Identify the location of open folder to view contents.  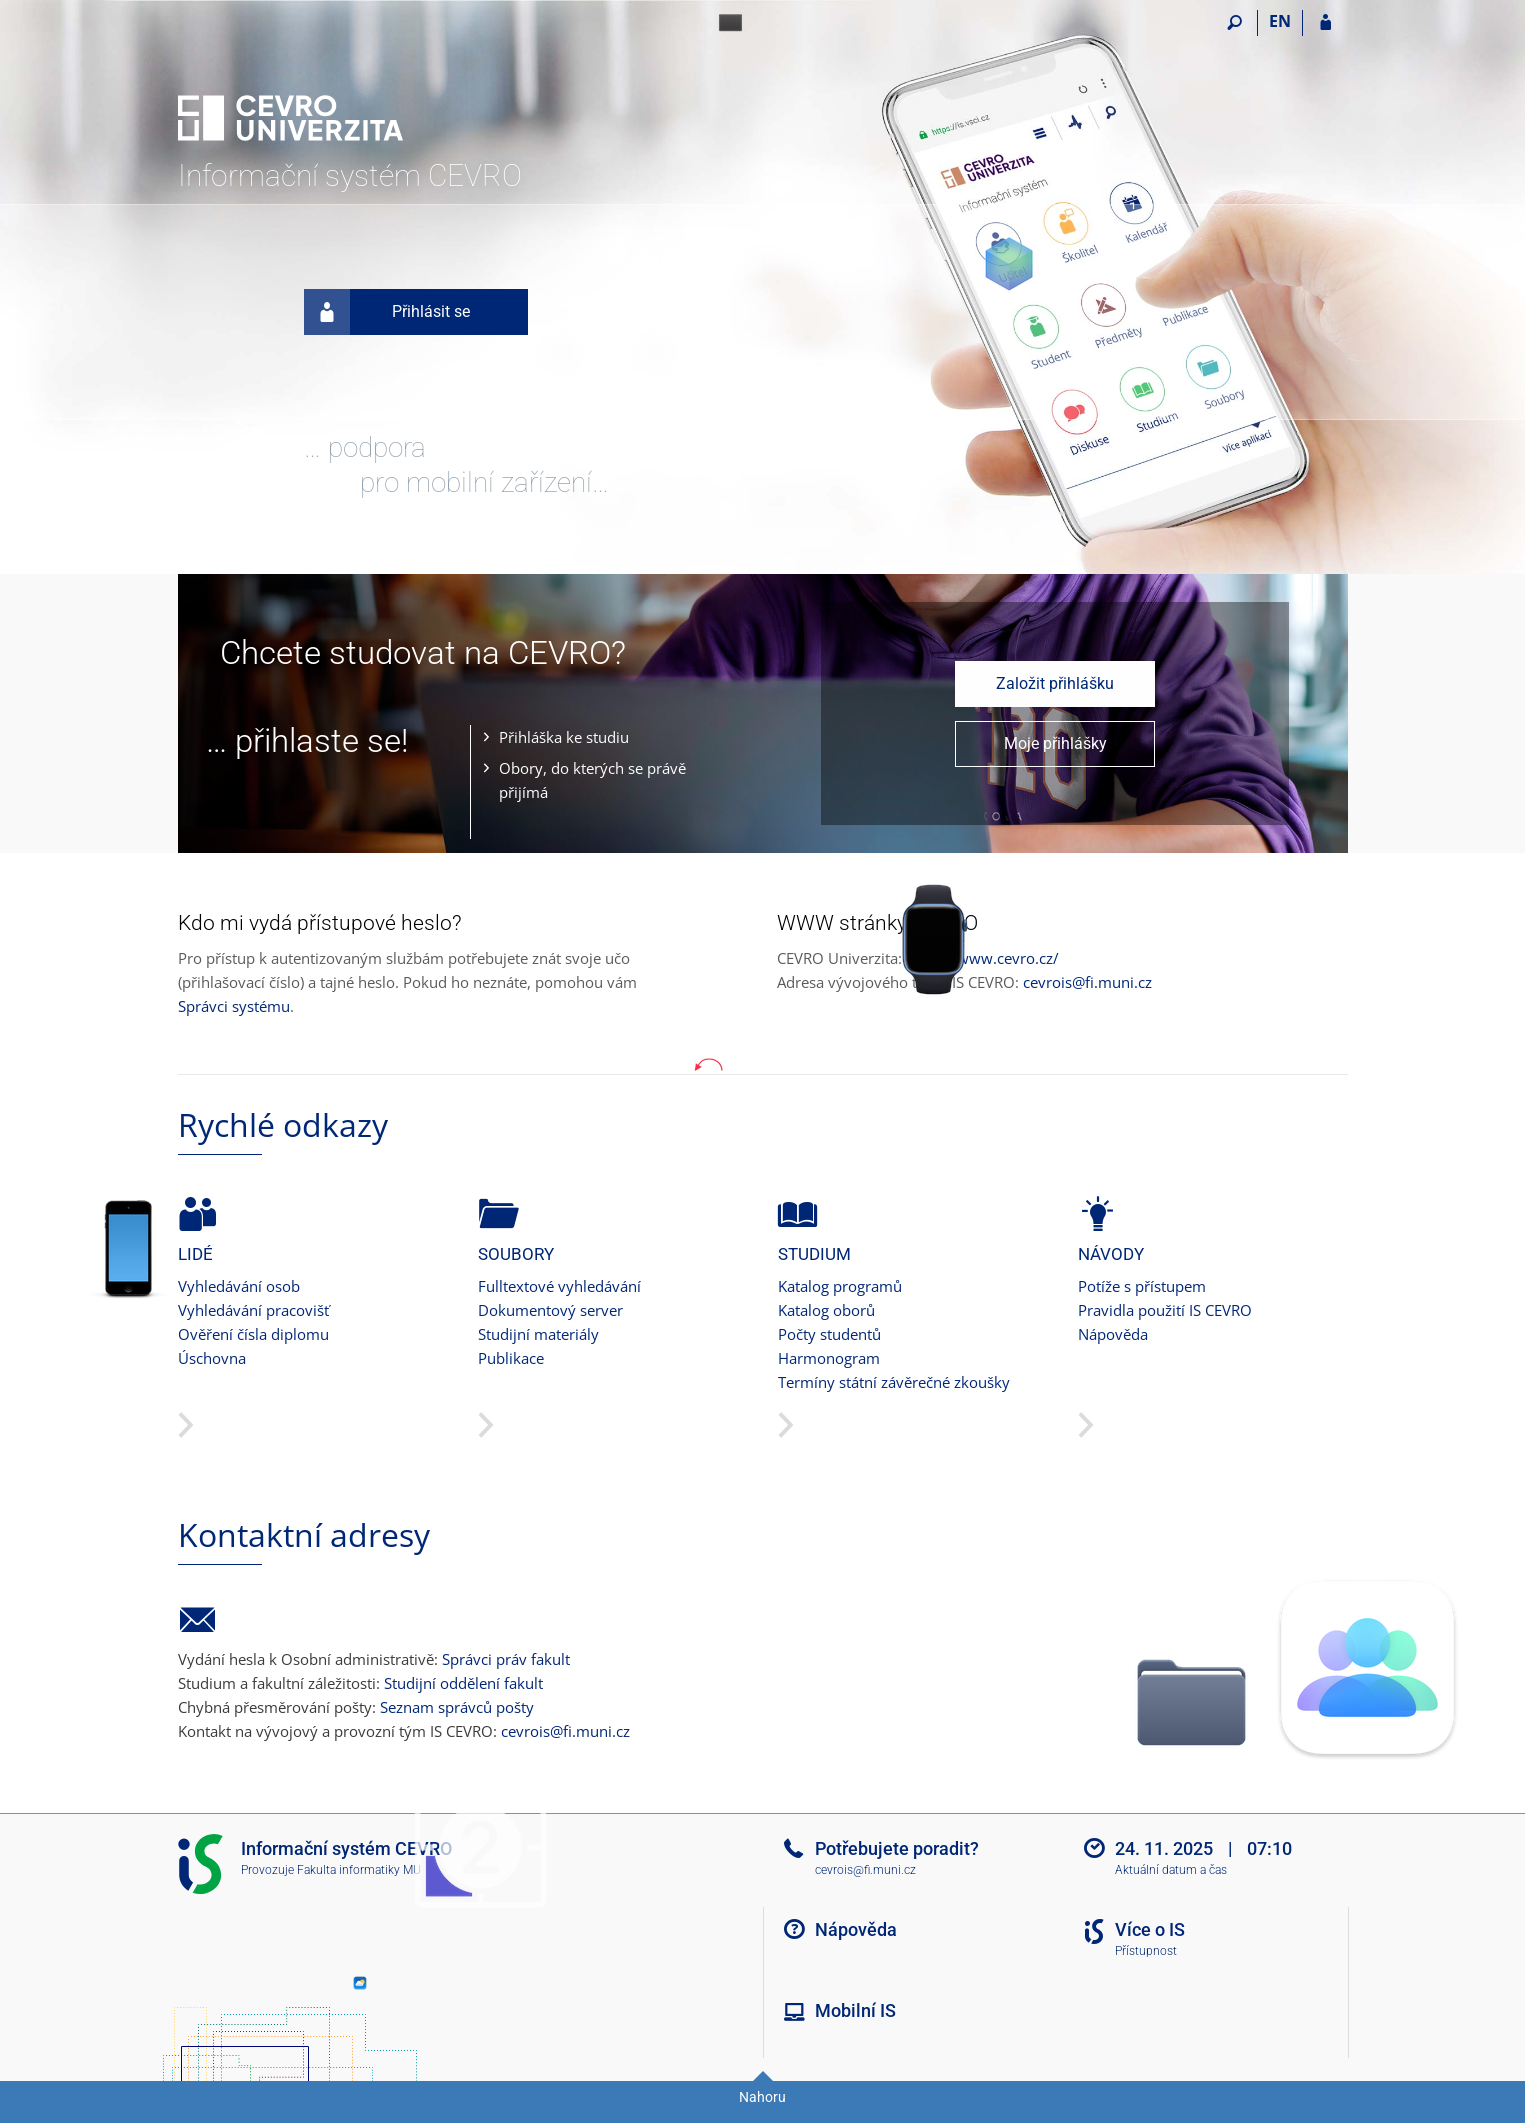
(1191, 1702).